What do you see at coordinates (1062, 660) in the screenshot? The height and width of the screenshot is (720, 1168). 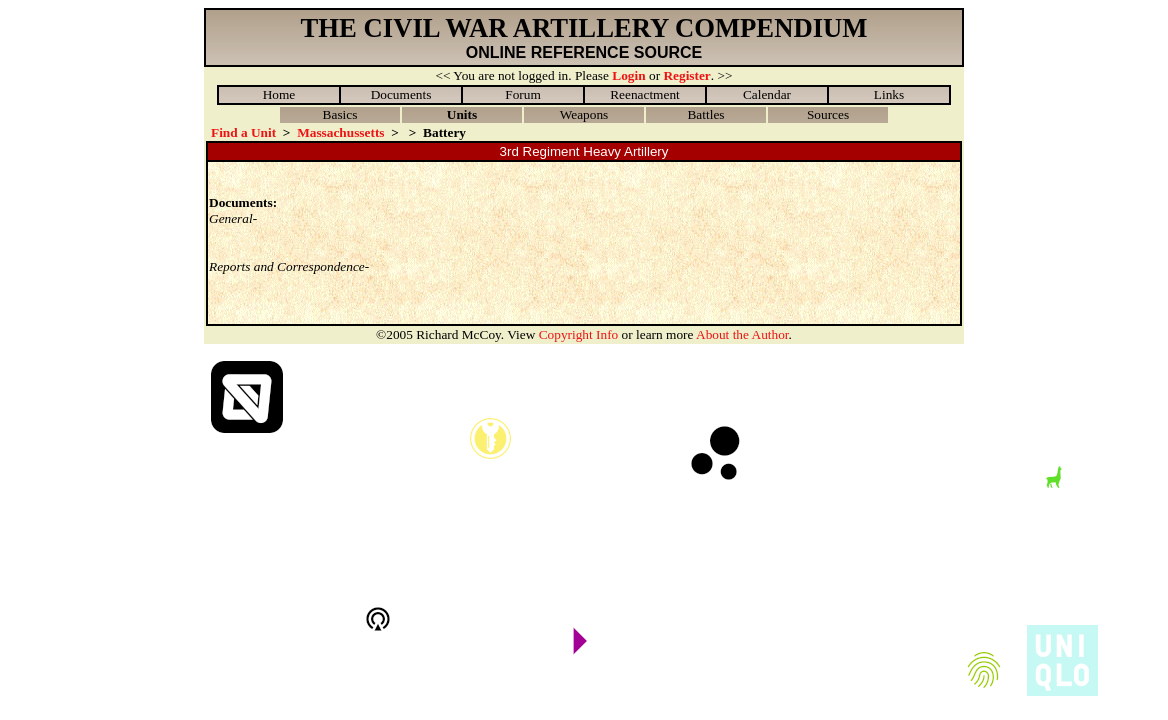 I see `open the Uniqlo app or website` at bounding box center [1062, 660].